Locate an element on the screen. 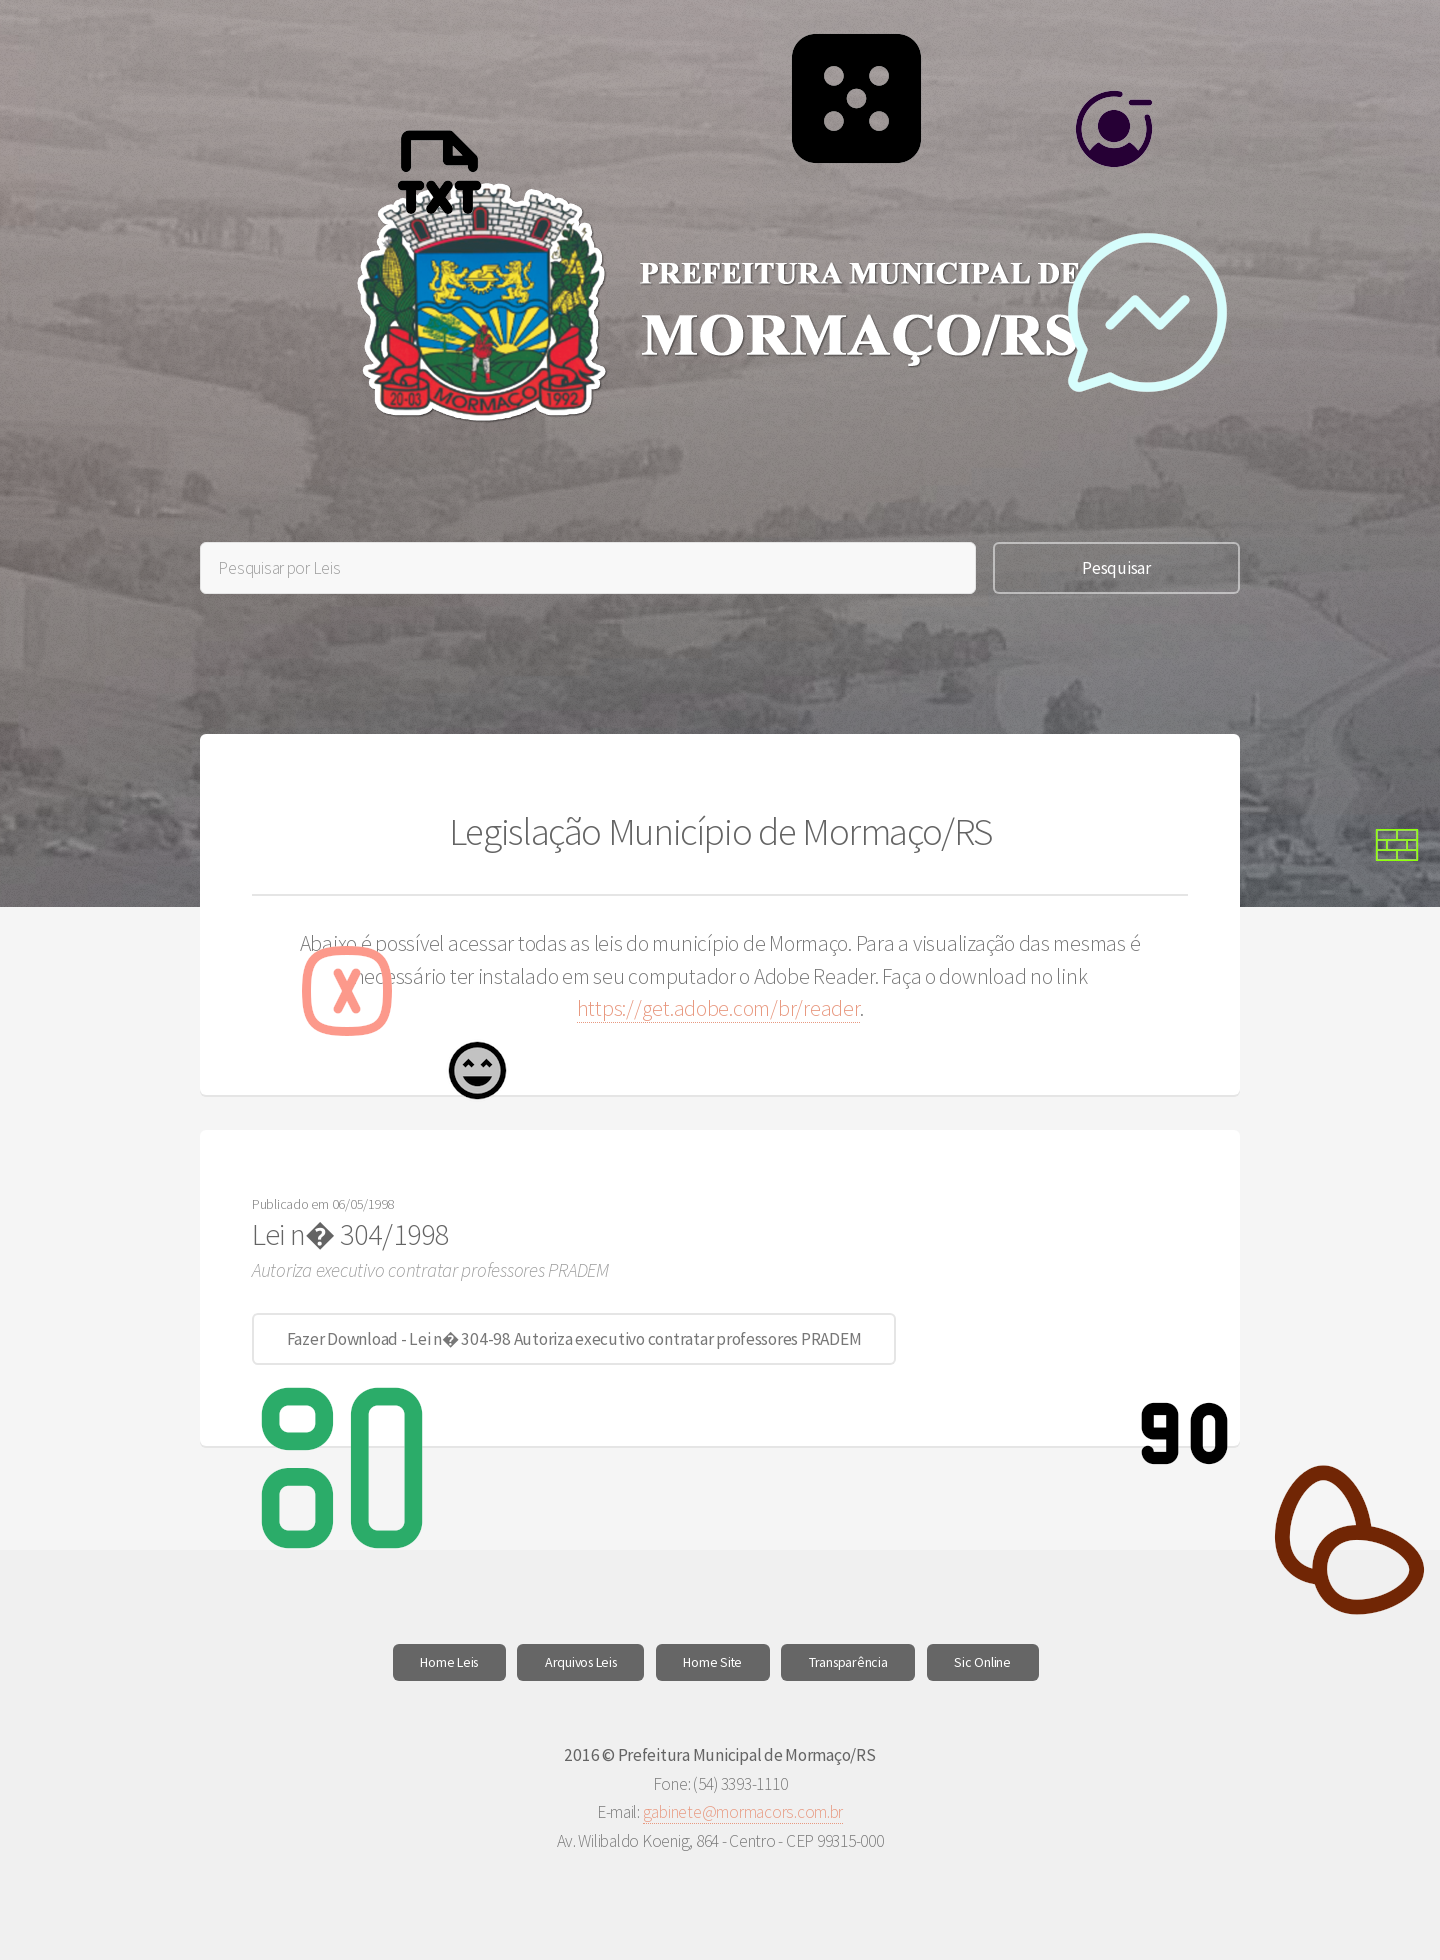 The width and height of the screenshot is (1440, 1960). view or edit wall layout is located at coordinates (1397, 845).